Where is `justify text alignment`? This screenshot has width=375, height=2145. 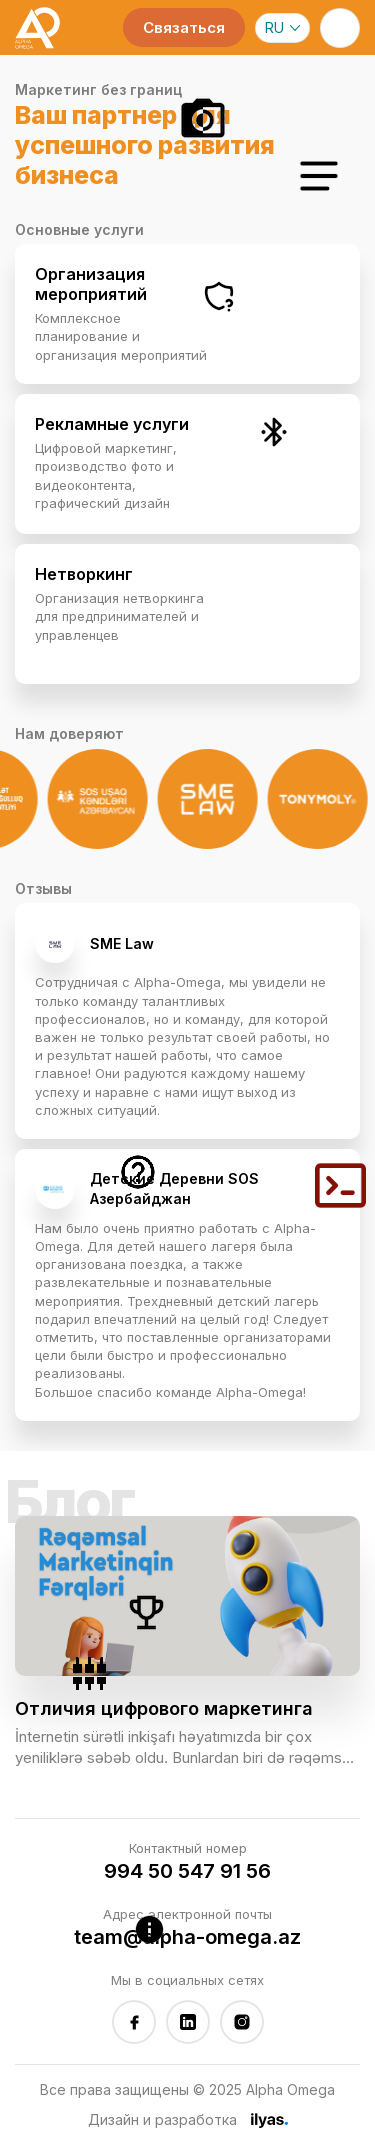 justify text alignment is located at coordinates (319, 176).